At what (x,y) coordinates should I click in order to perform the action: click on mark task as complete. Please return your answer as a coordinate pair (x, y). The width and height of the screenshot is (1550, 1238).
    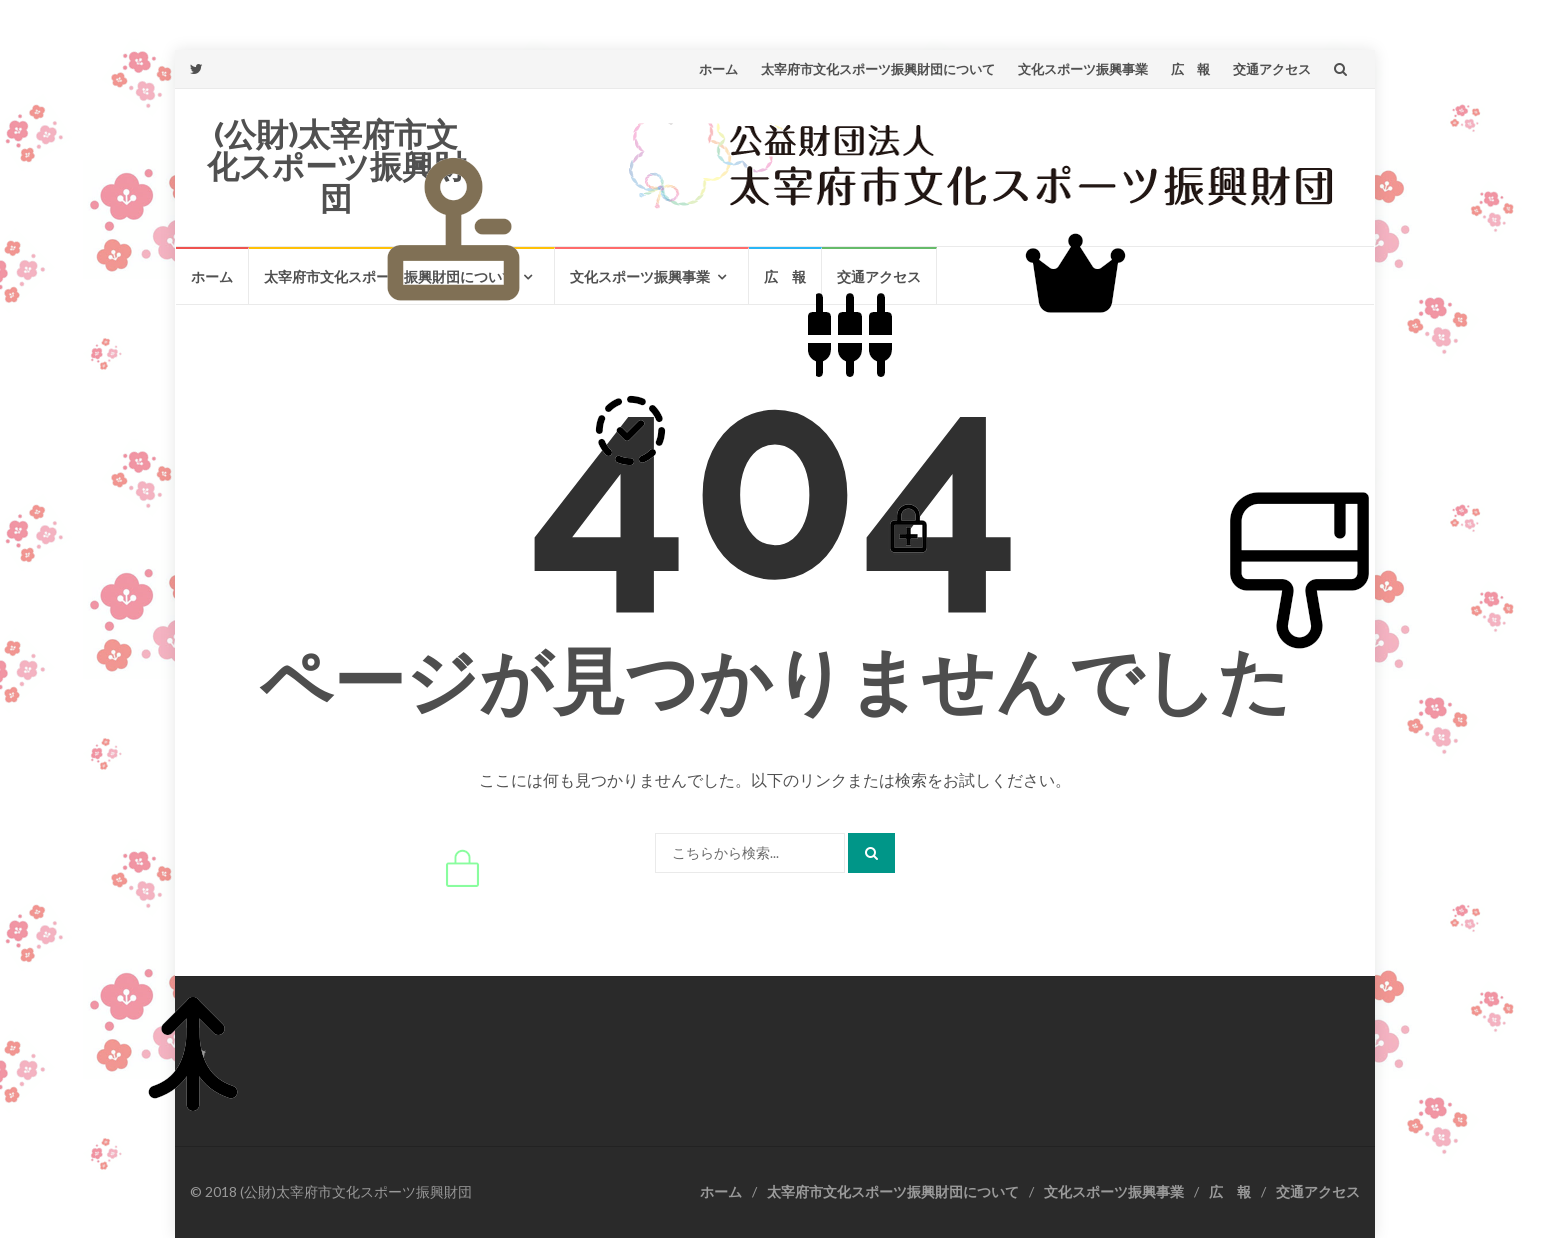
    Looking at the image, I should click on (630, 430).